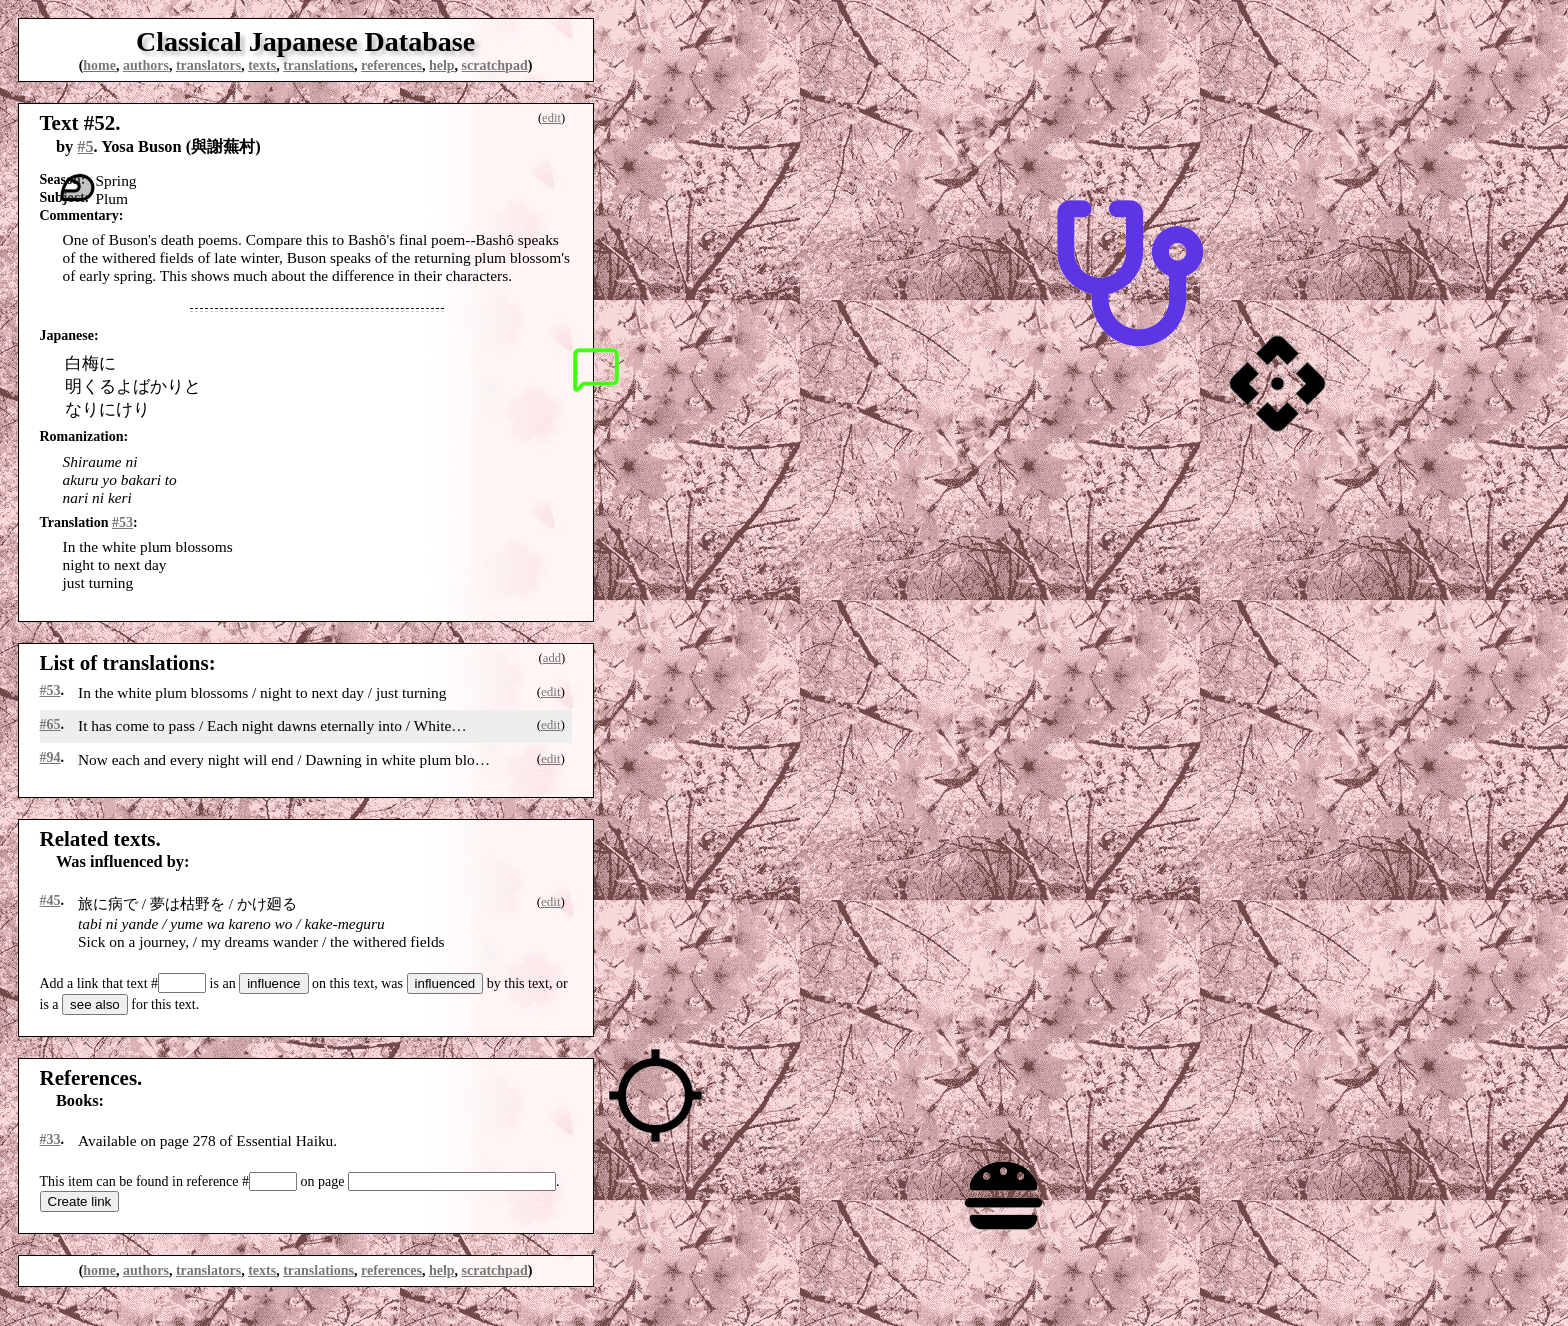 This screenshot has width=1568, height=1326. What do you see at coordinates (1126, 269) in the screenshot?
I see `access health or medical features` at bounding box center [1126, 269].